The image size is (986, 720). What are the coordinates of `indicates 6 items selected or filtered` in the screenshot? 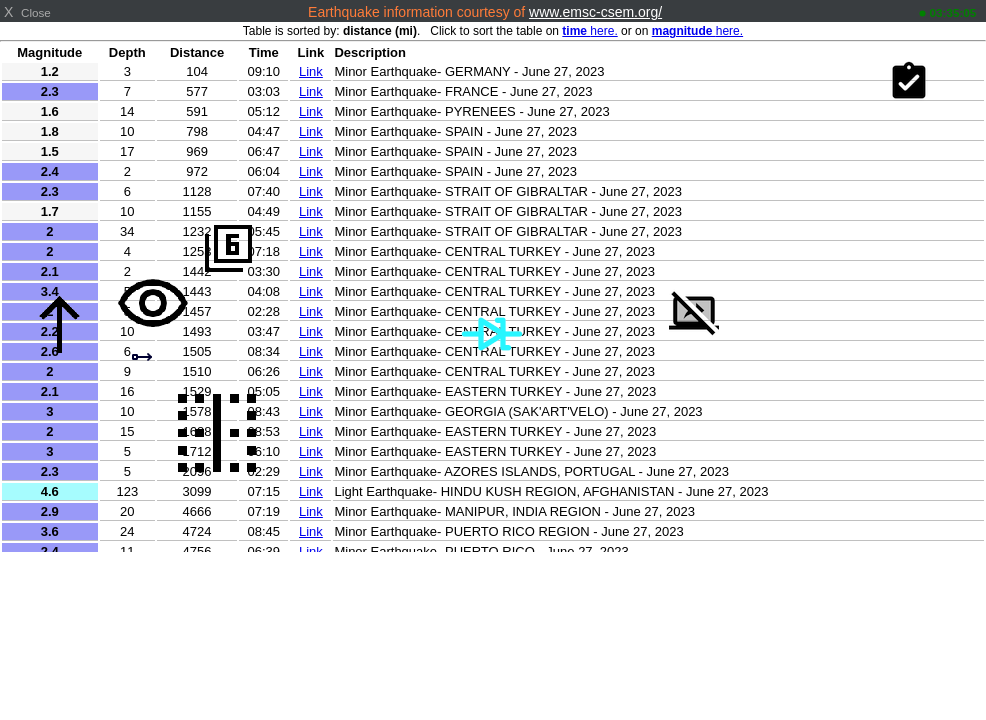 It's located at (228, 248).